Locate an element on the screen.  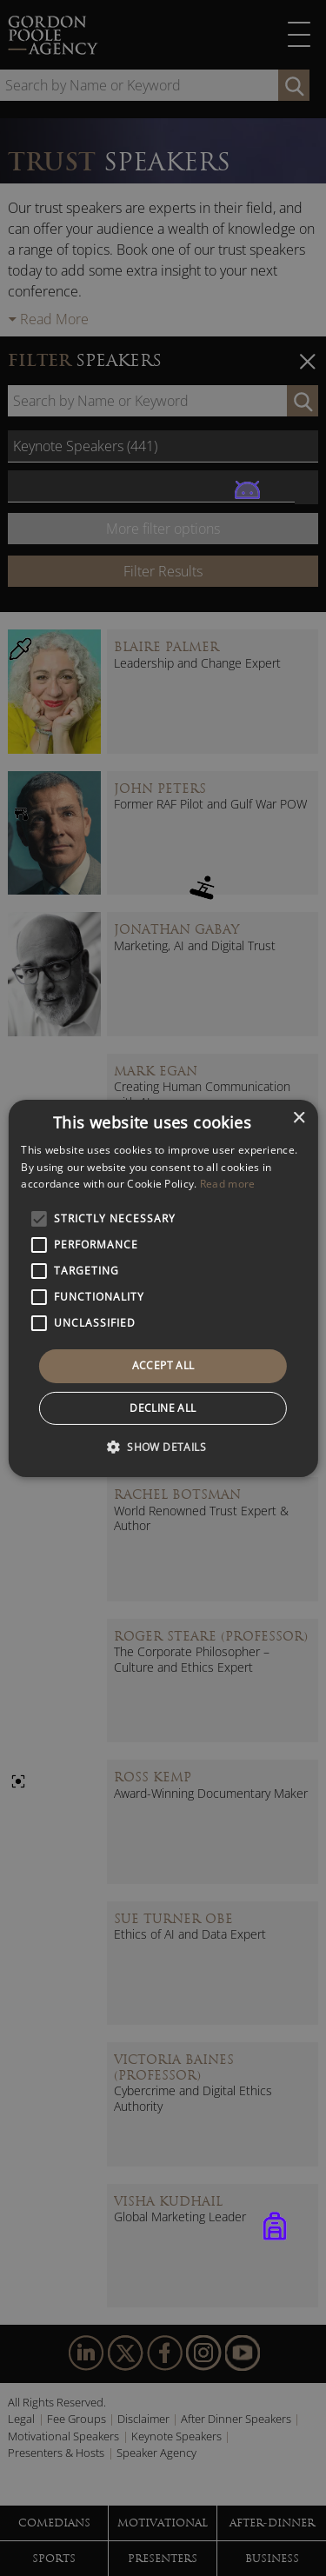
android operating system indicator is located at coordinates (247, 490).